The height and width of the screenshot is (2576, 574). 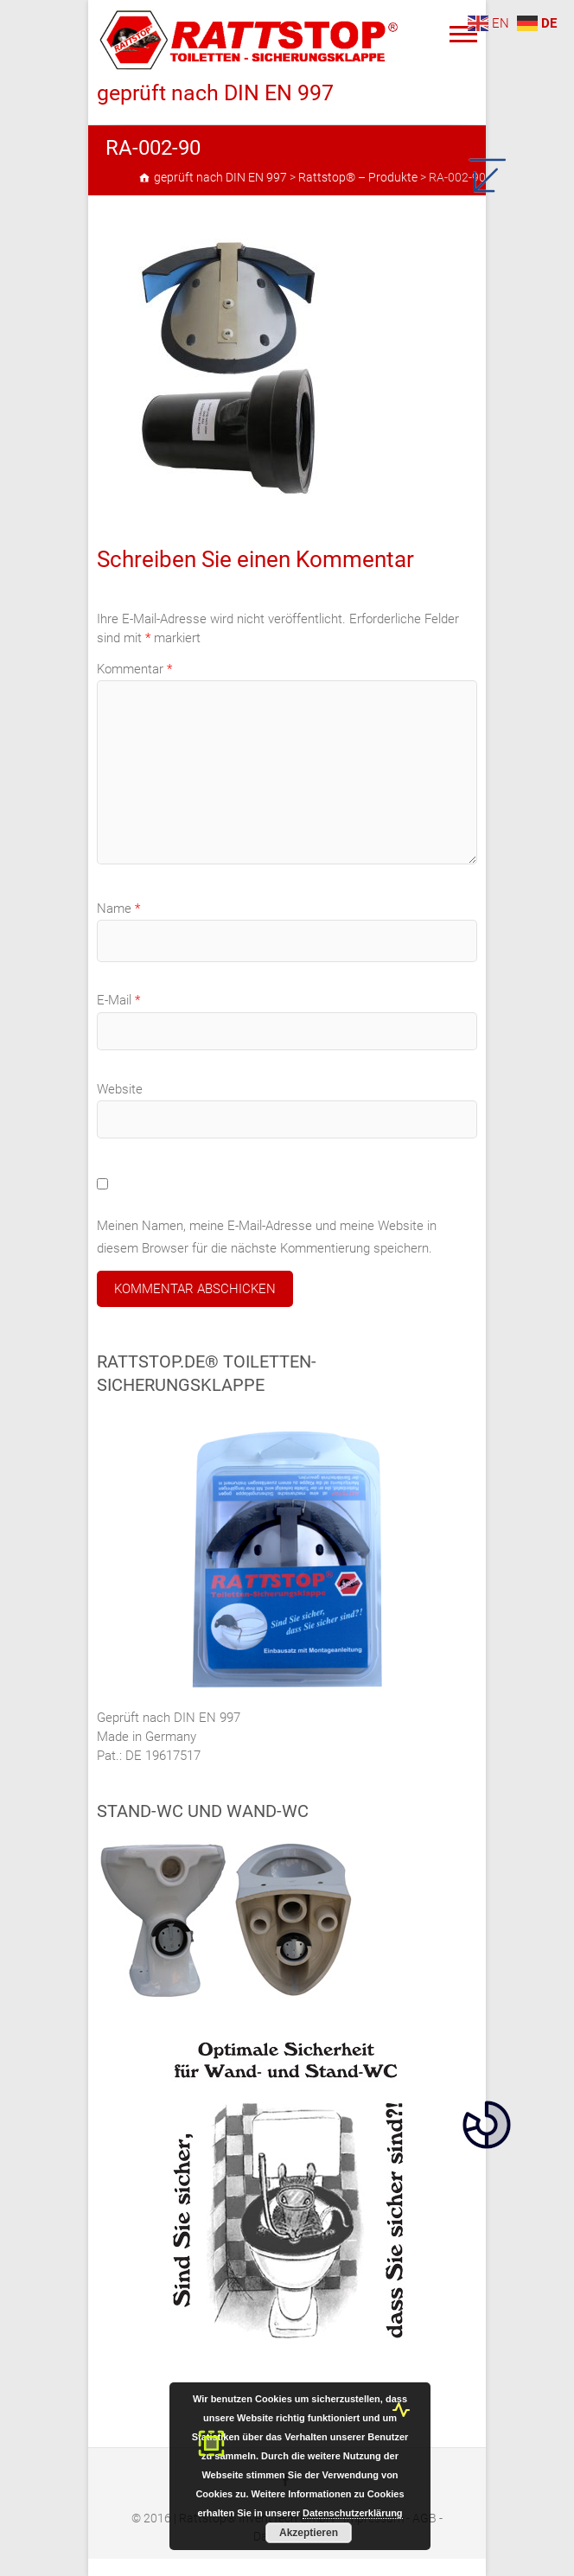 What do you see at coordinates (486, 175) in the screenshot?
I see `move item to bottom-left corner` at bounding box center [486, 175].